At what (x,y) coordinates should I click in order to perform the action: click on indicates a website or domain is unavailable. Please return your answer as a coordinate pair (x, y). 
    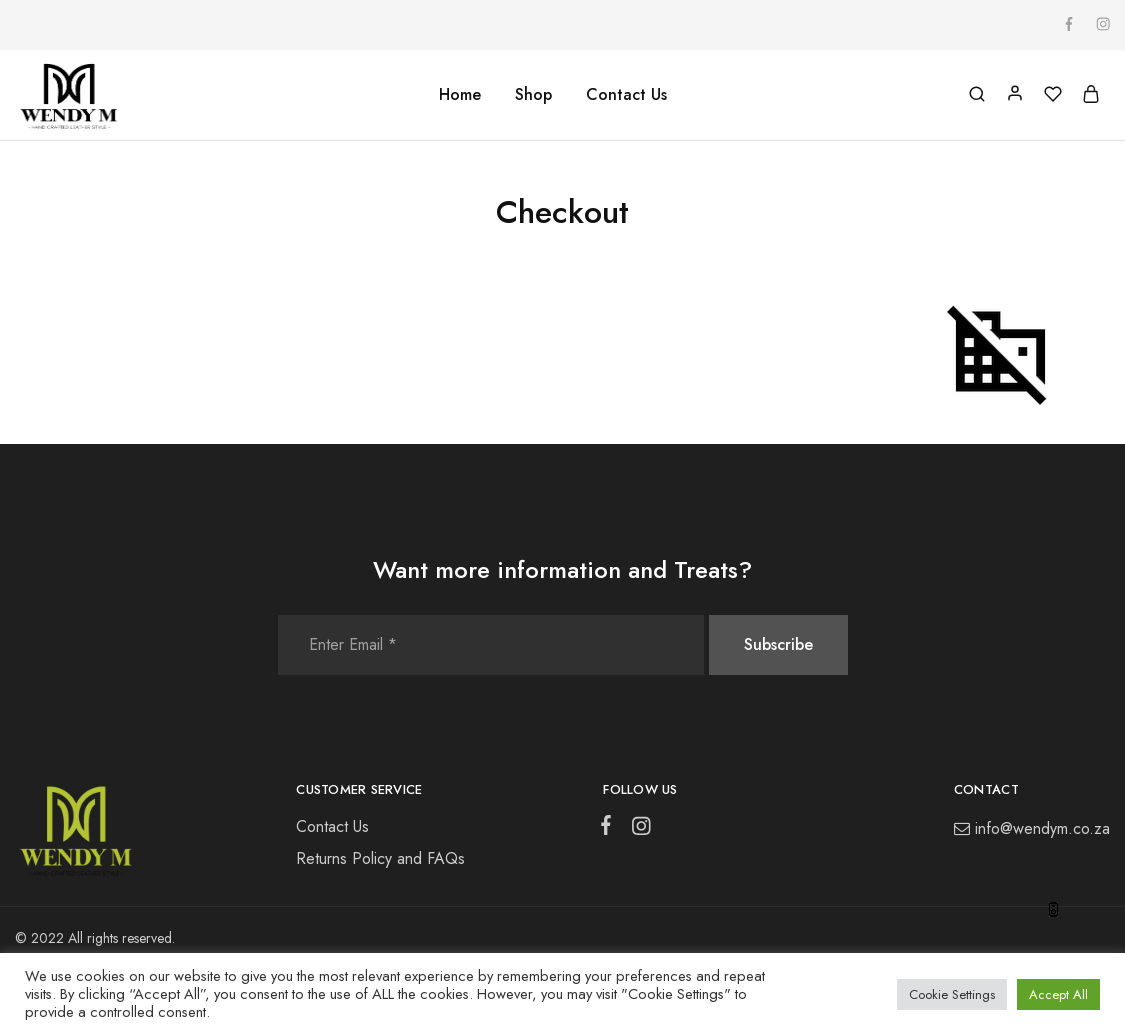
    Looking at the image, I should click on (1000, 351).